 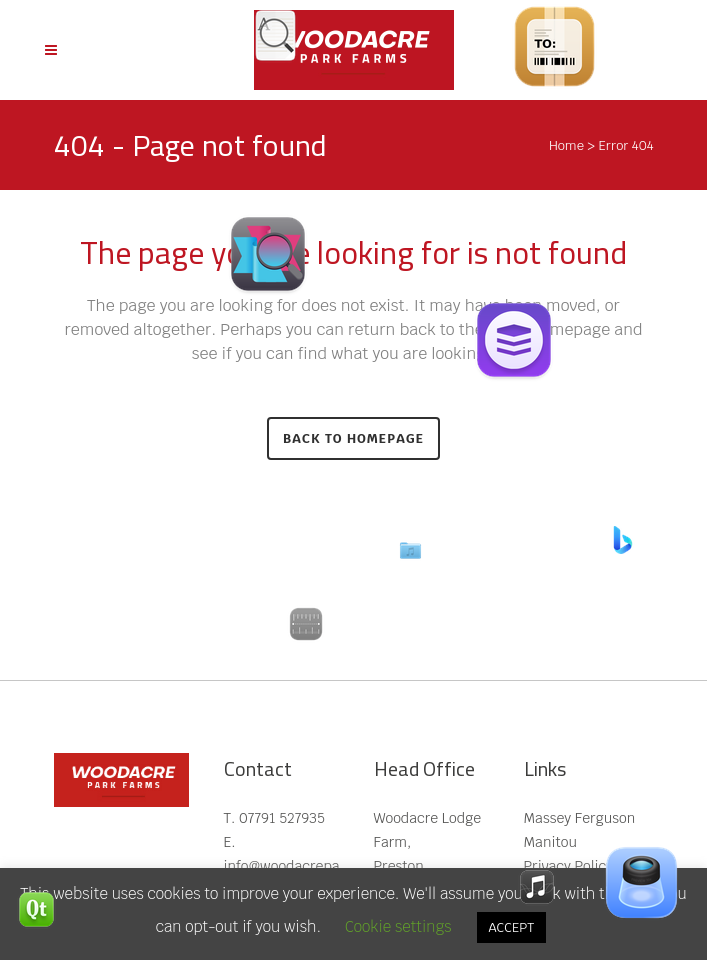 I want to click on open stack app for organizing files or content, so click(x=514, y=340).